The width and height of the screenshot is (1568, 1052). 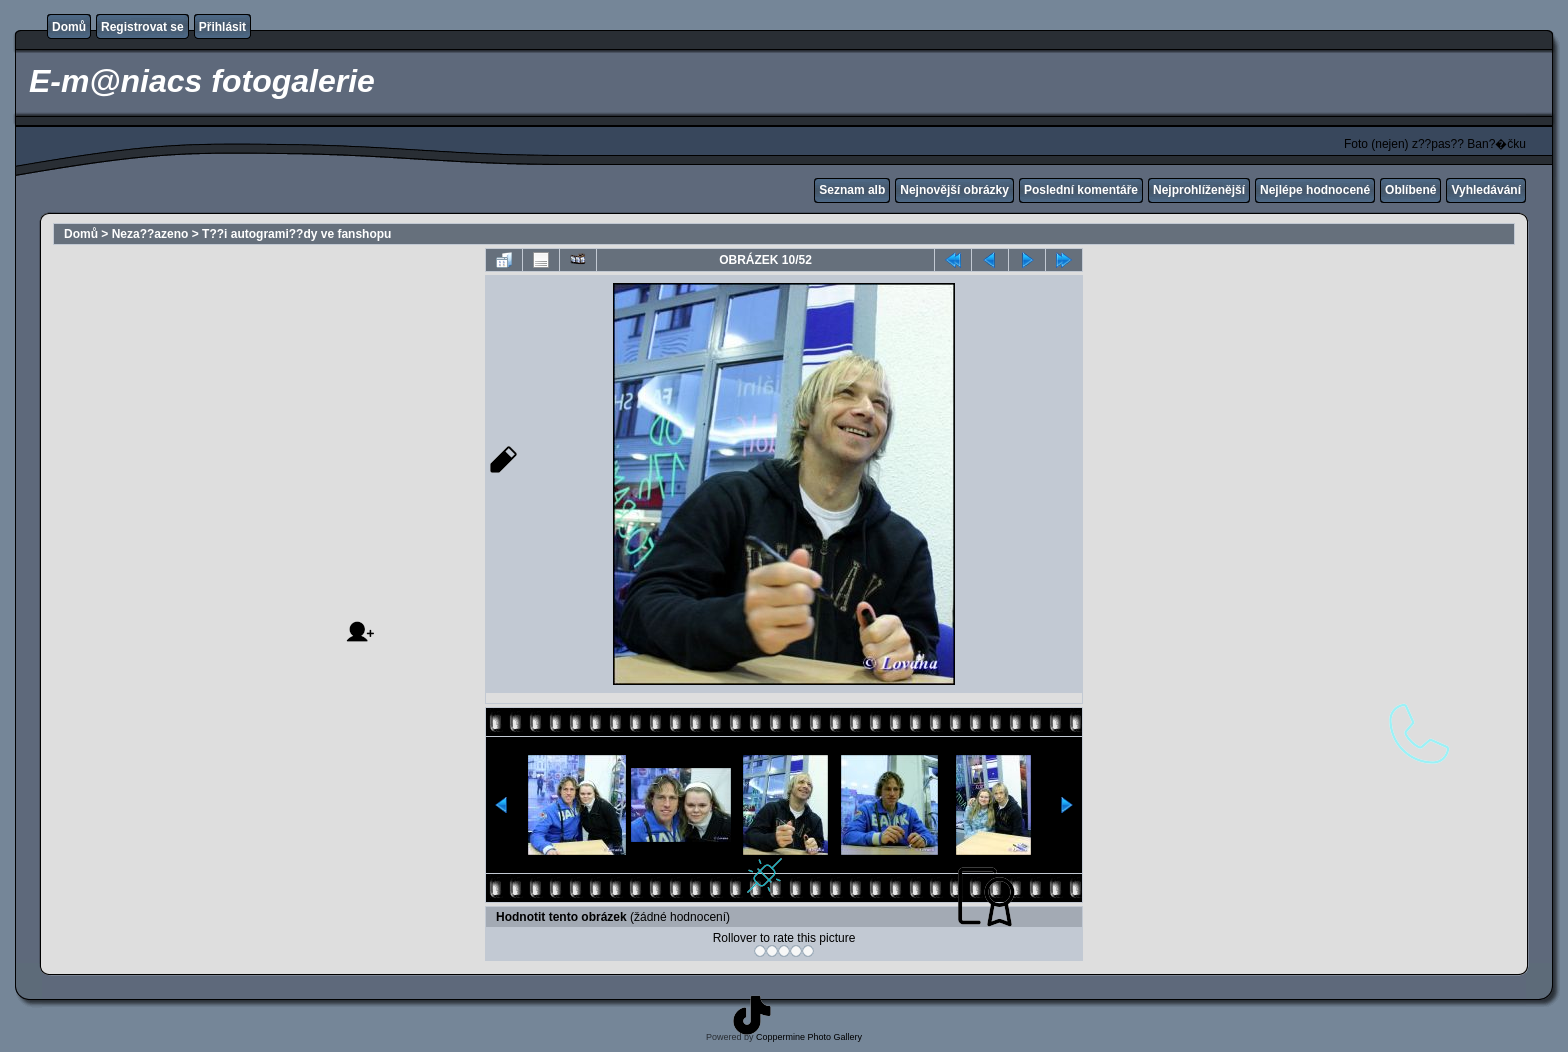 I want to click on open the TikTok app, so click(x=752, y=1016).